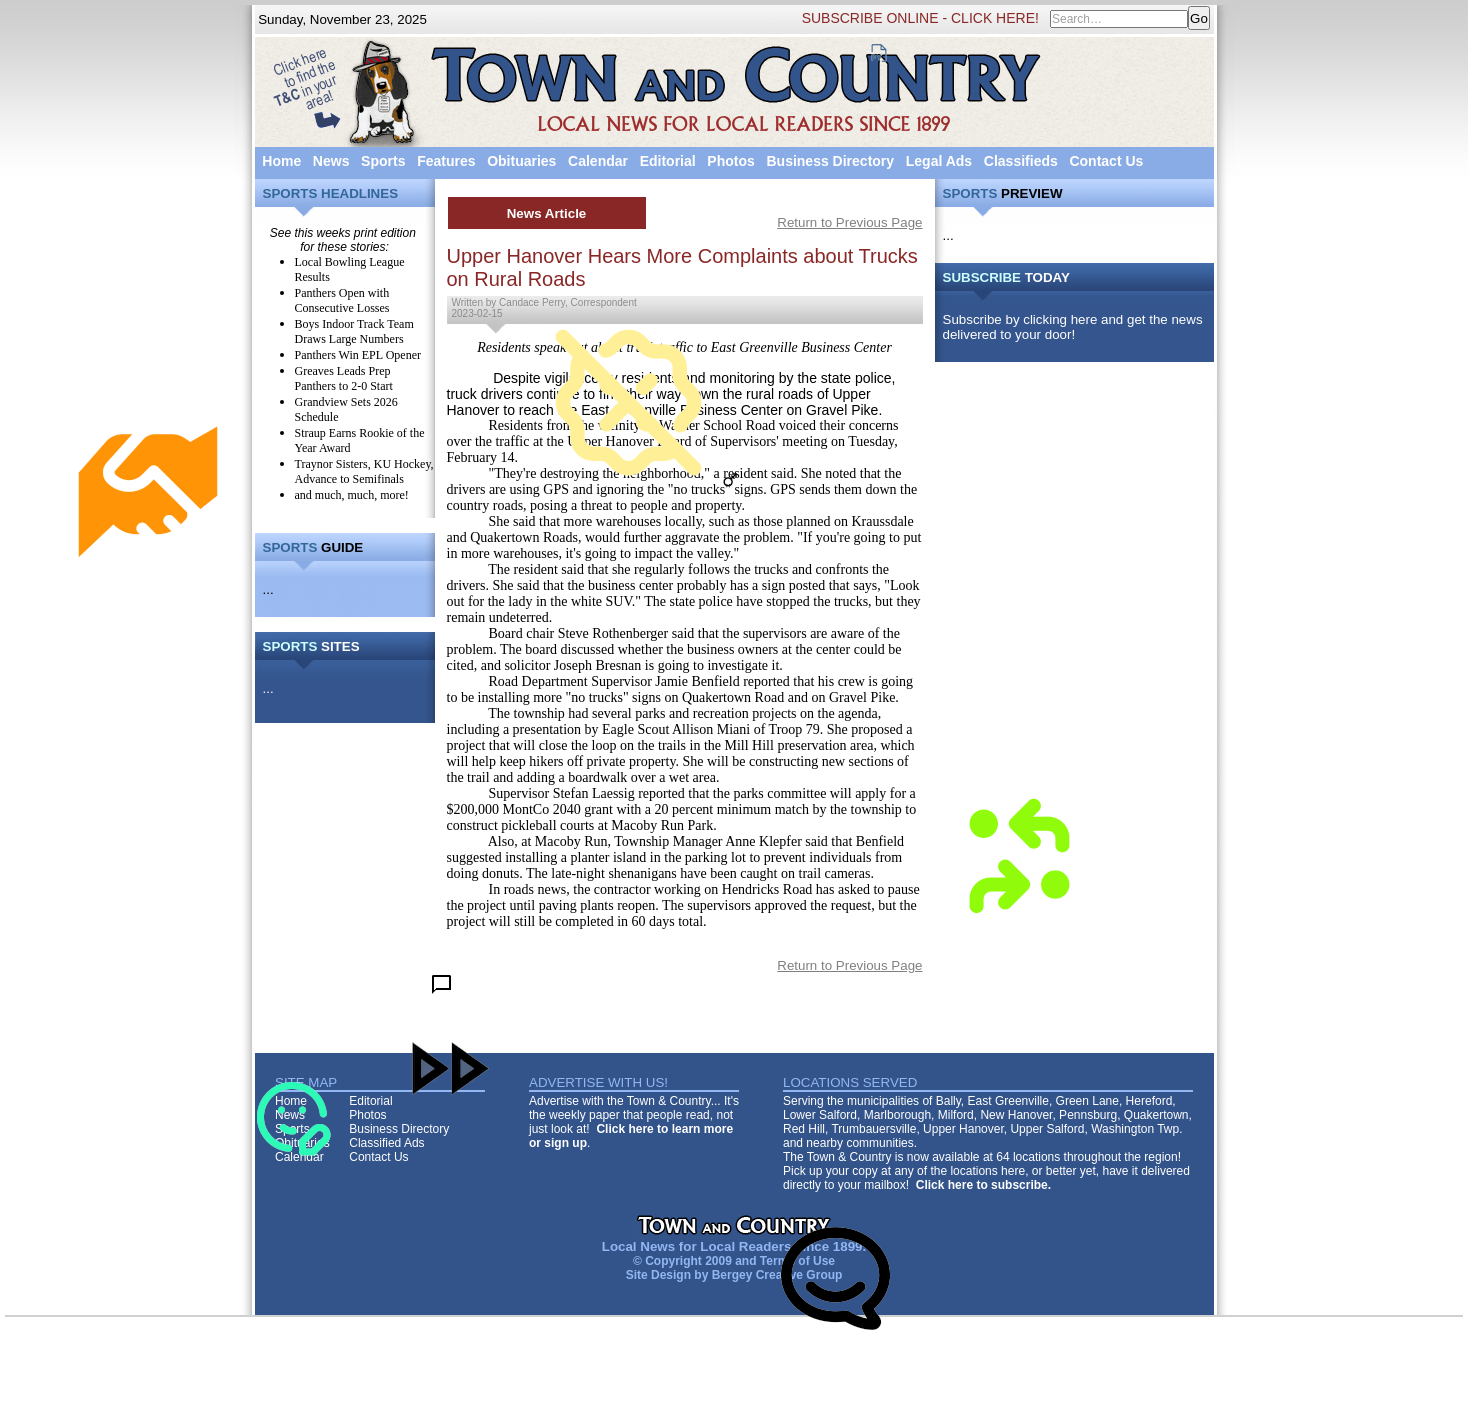 The image size is (1468, 1408). What do you see at coordinates (148, 488) in the screenshot?
I see `access help or support resources` at bounding box center [148, 488].